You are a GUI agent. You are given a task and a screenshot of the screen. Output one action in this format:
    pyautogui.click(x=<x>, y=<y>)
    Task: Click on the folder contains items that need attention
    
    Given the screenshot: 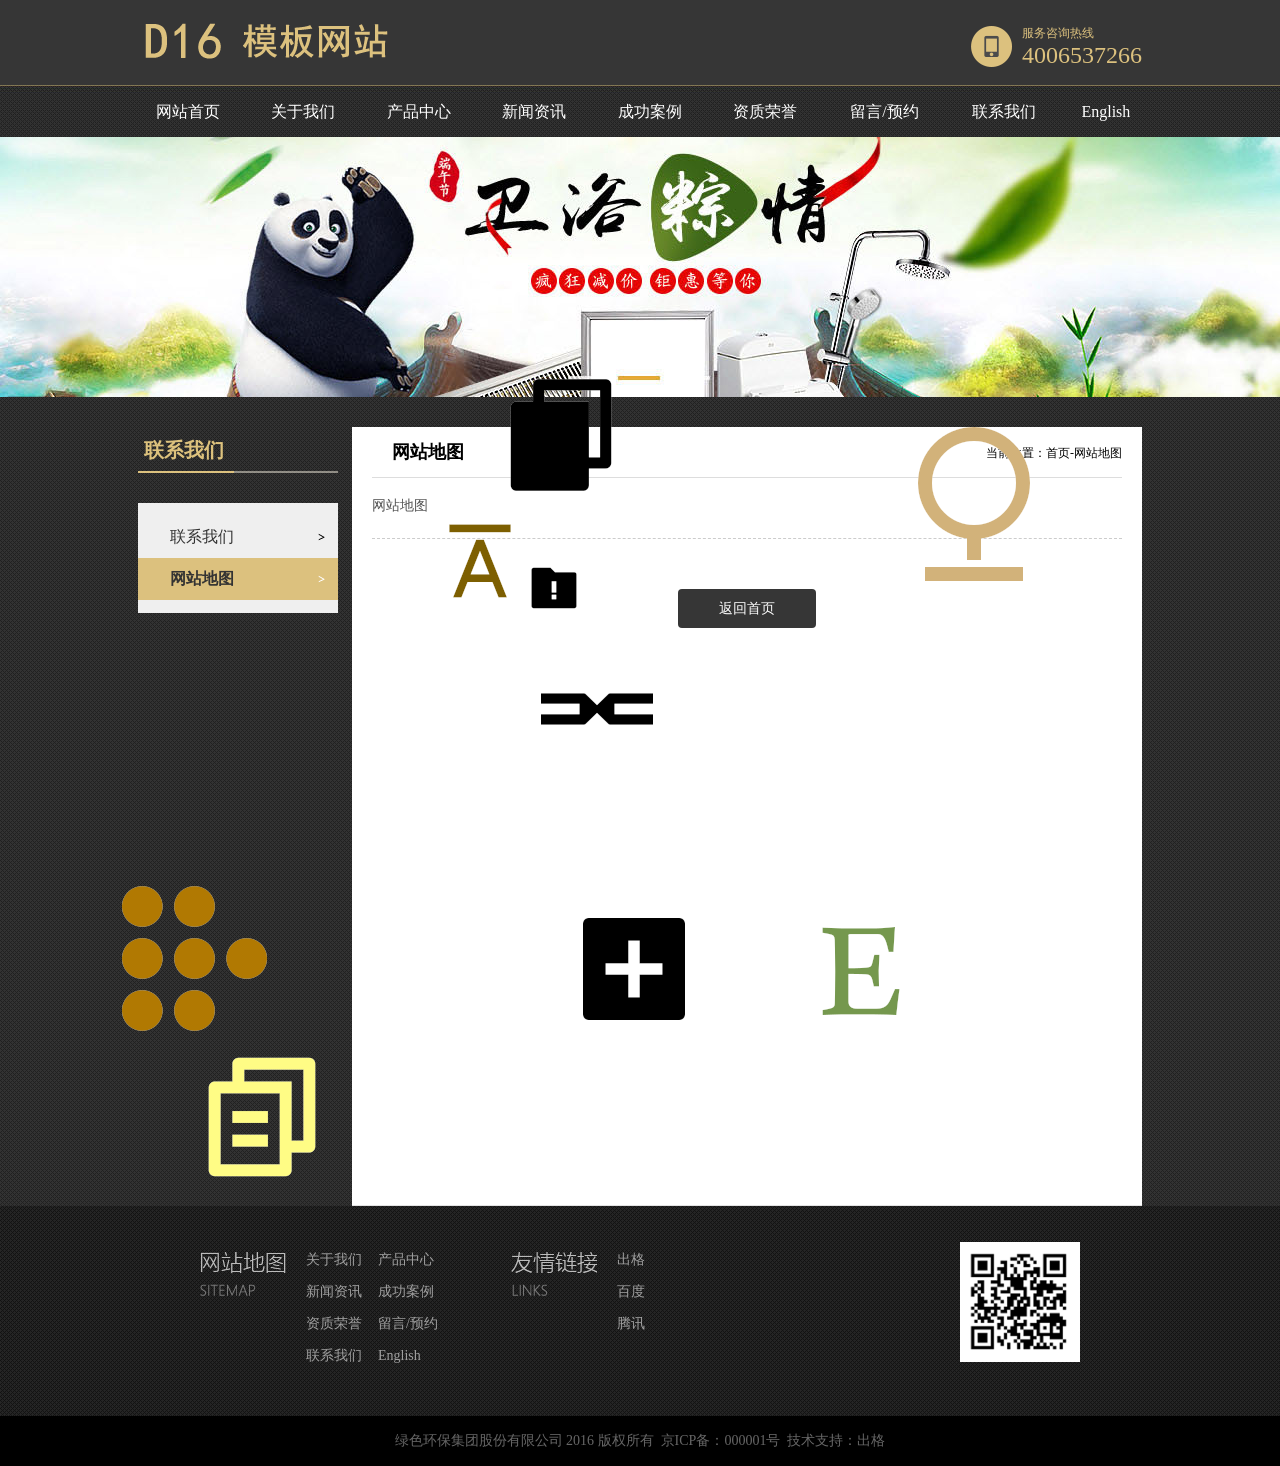 What is the action you would take?
    pyautogui.click(x=554, y=588)
    